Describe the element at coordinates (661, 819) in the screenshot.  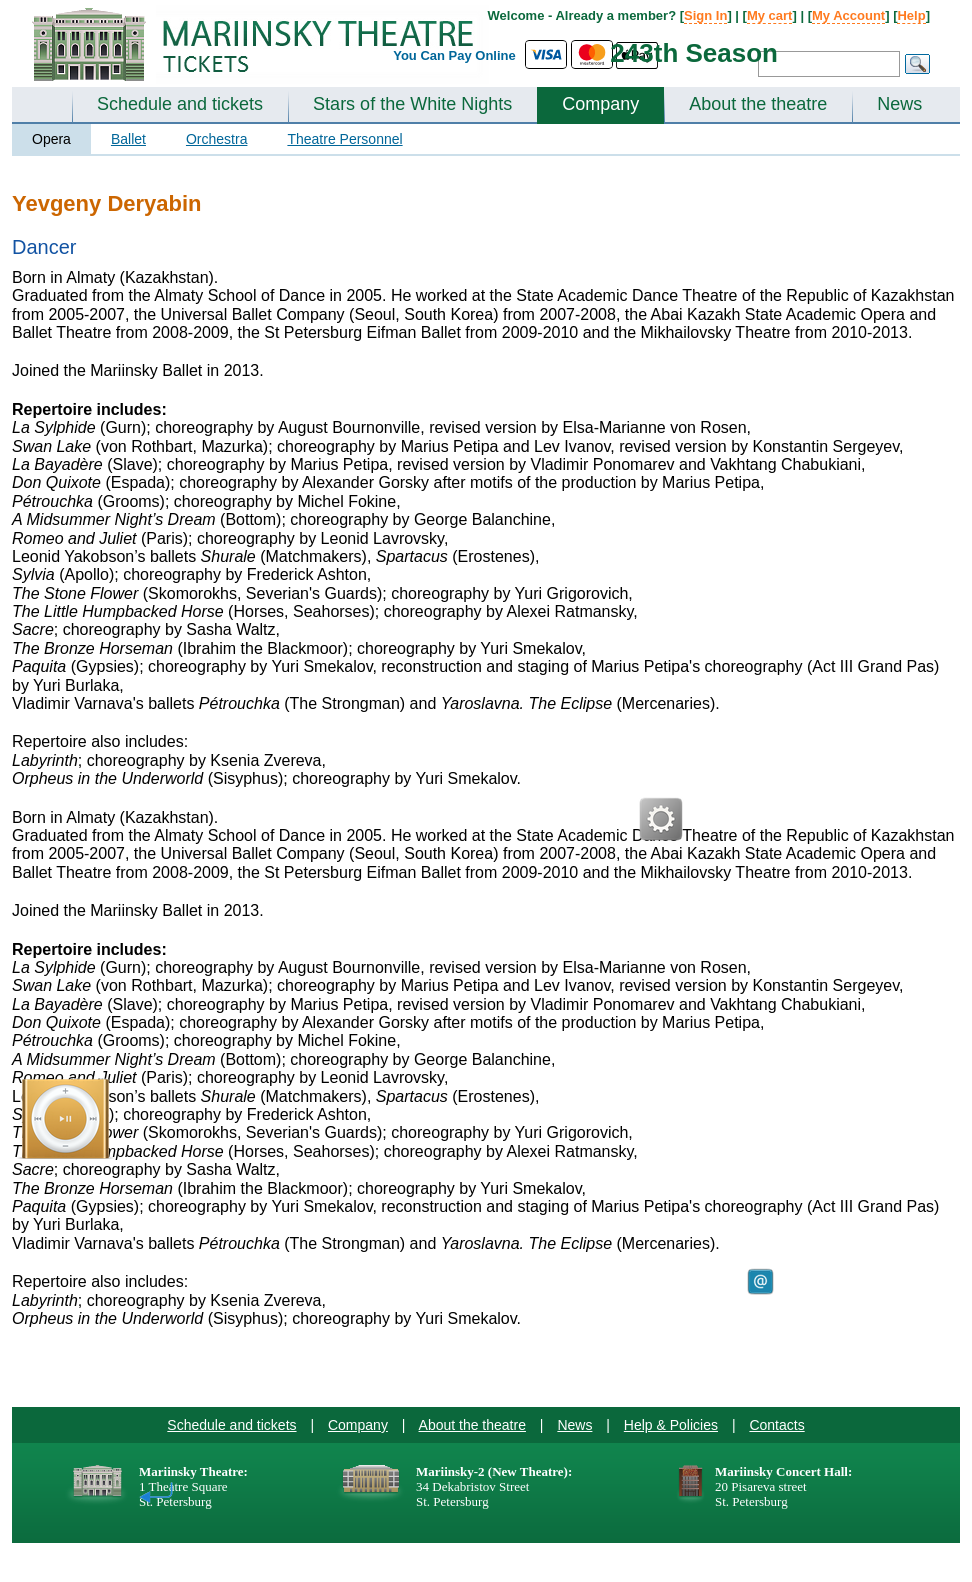
I see `executable file or application ready to run` at that location.